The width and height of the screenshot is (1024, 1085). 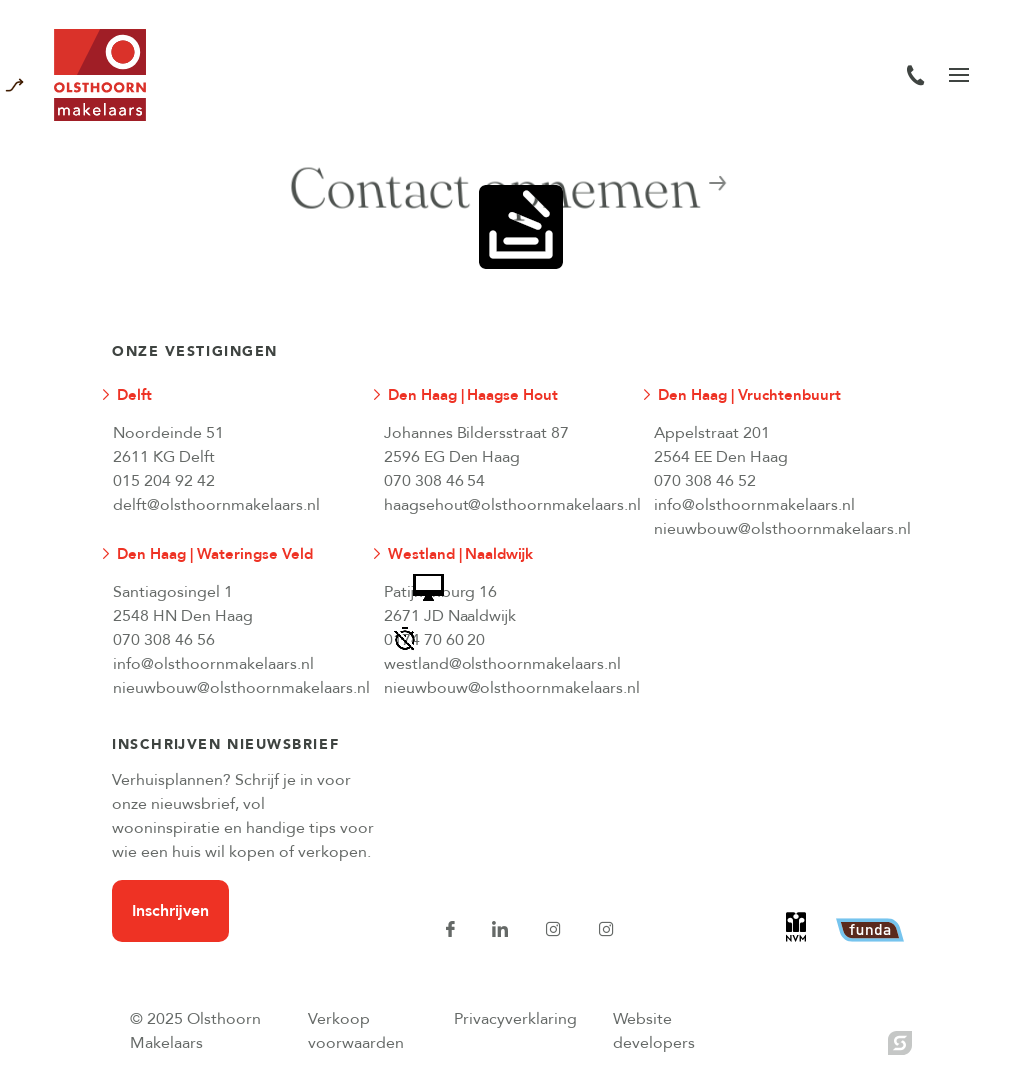 I want to click on timer is disabled or off, so click(x=405, y=639).